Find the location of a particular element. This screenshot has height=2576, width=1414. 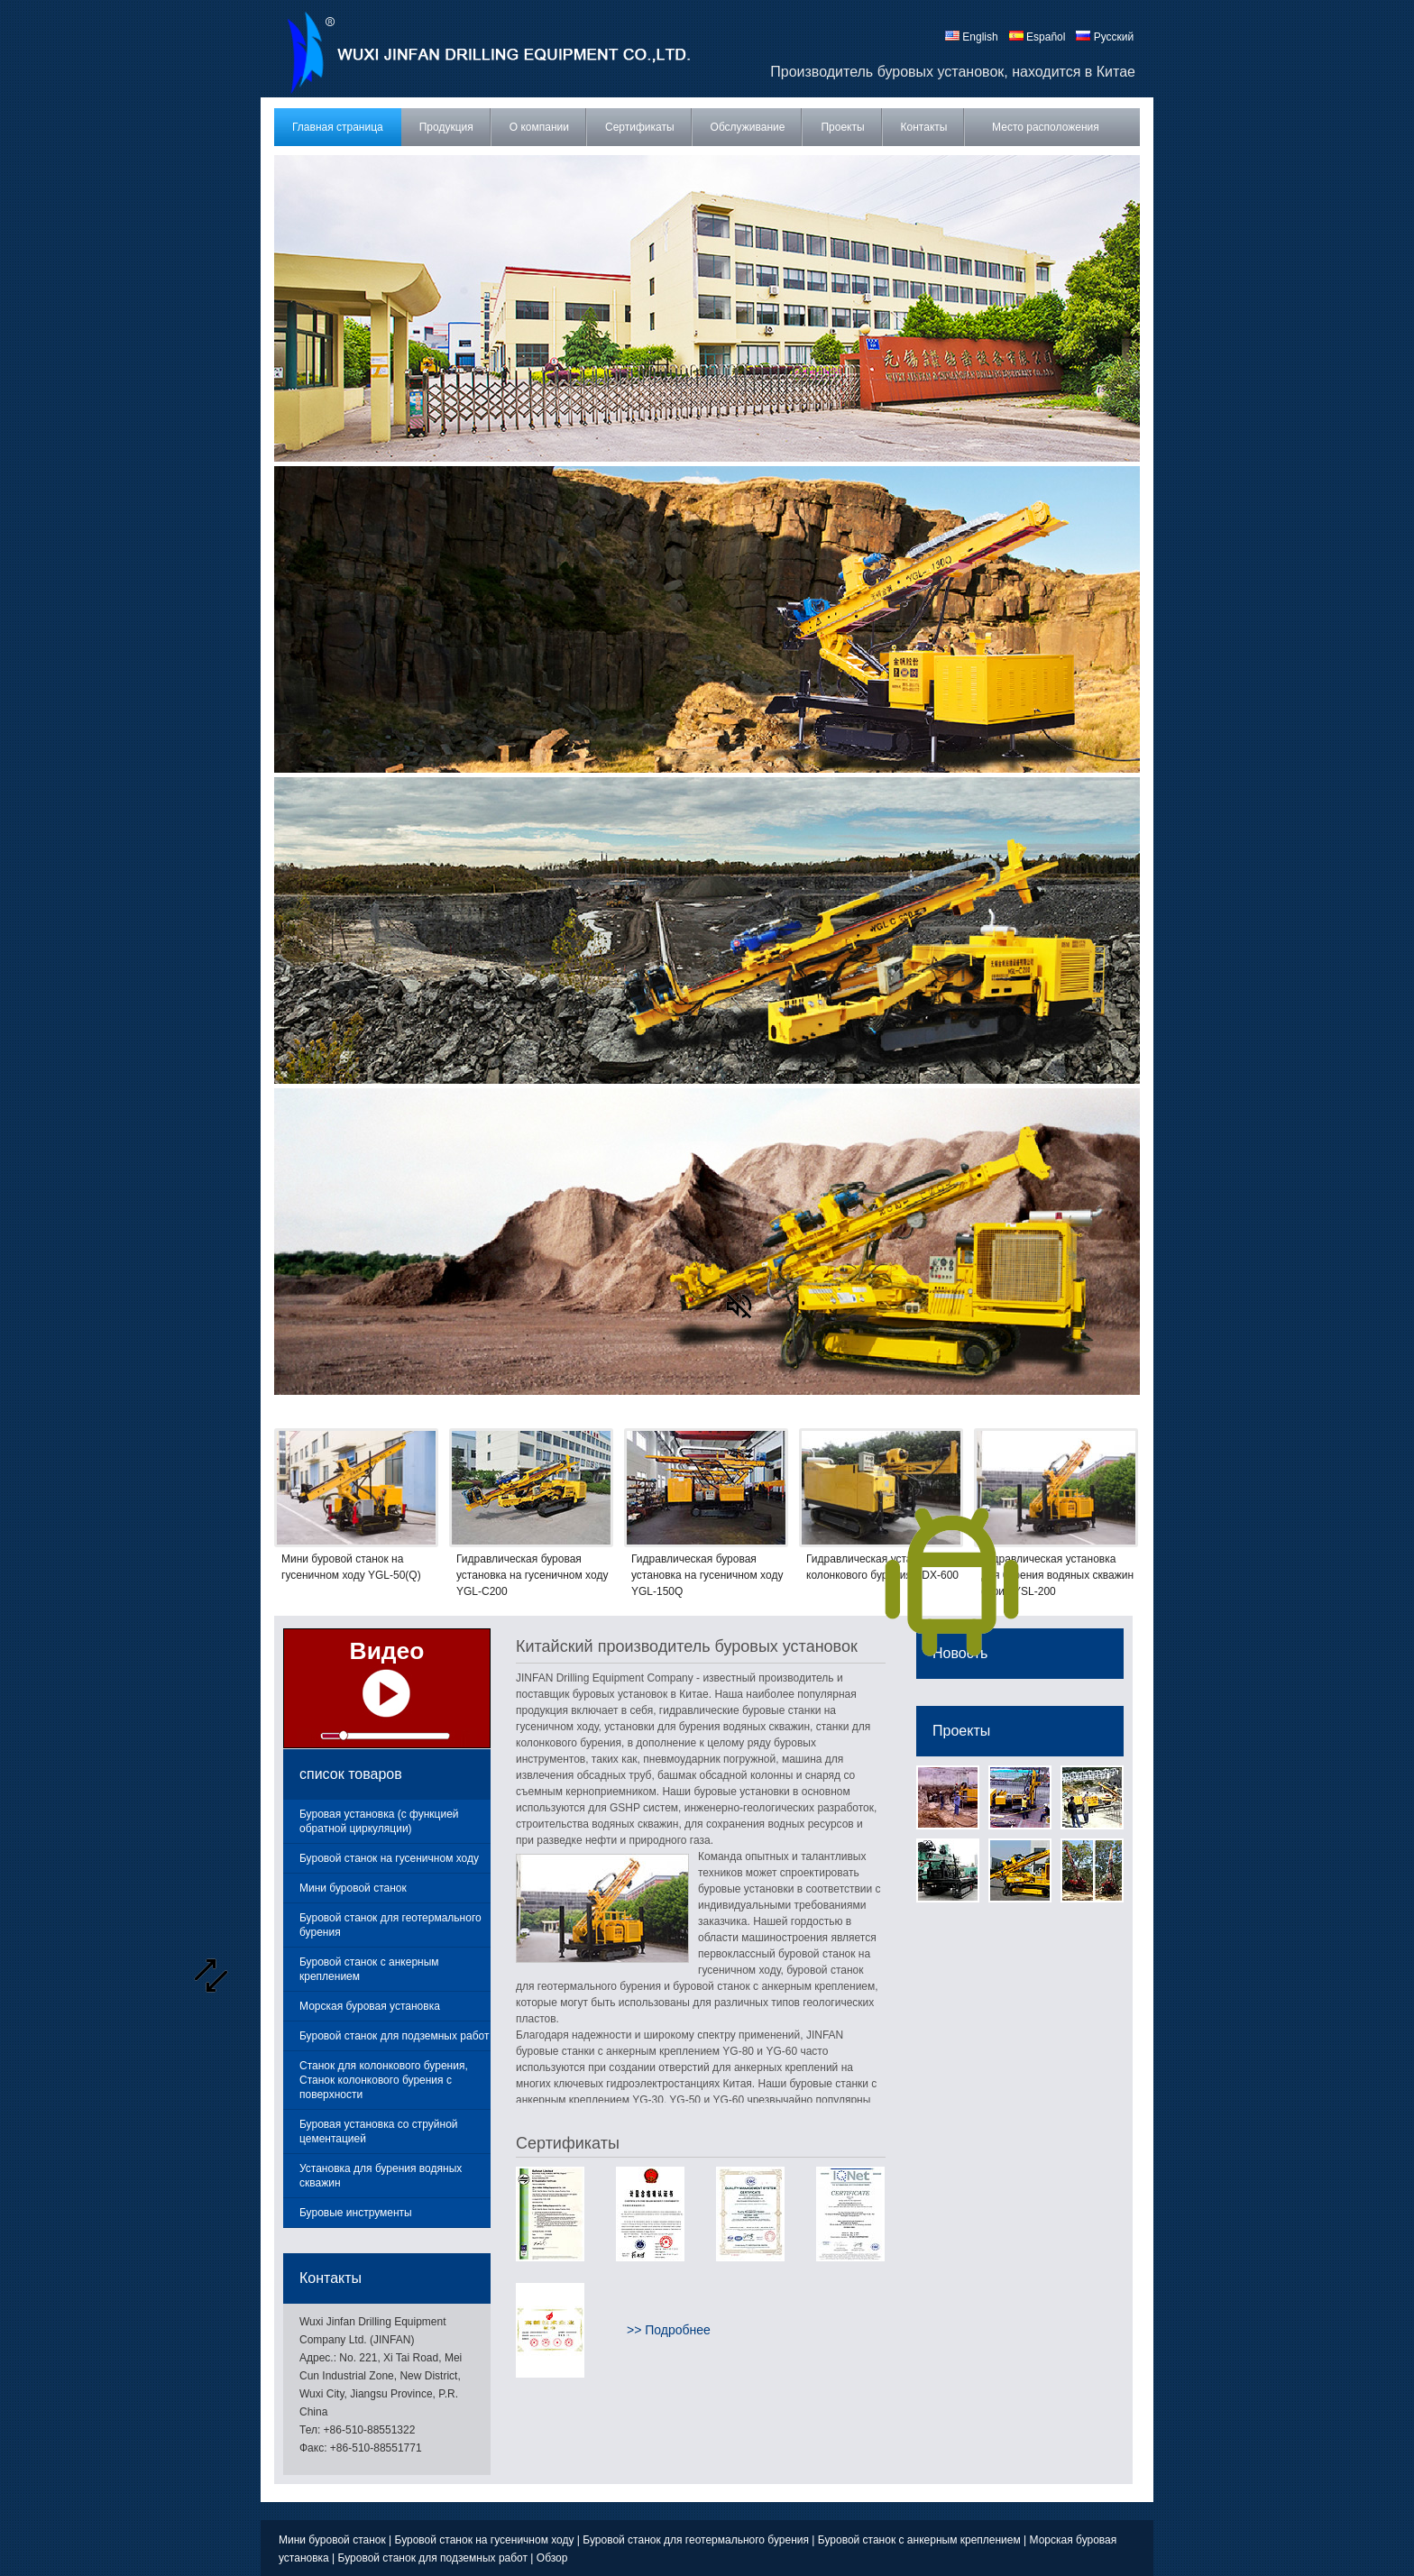

android device or app indicator is located at coordinates (951, 1581).